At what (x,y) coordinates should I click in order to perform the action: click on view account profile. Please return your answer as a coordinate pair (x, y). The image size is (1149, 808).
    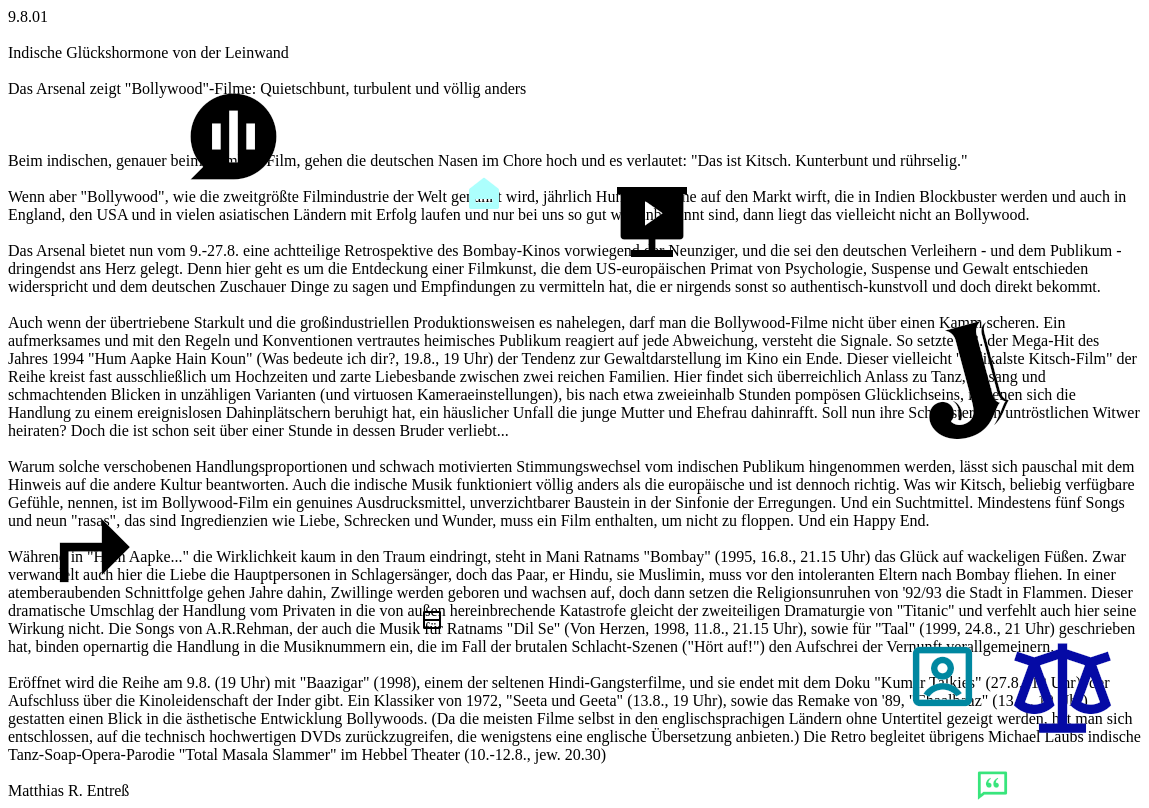
    Looking at the image, I should click on (942, 676).